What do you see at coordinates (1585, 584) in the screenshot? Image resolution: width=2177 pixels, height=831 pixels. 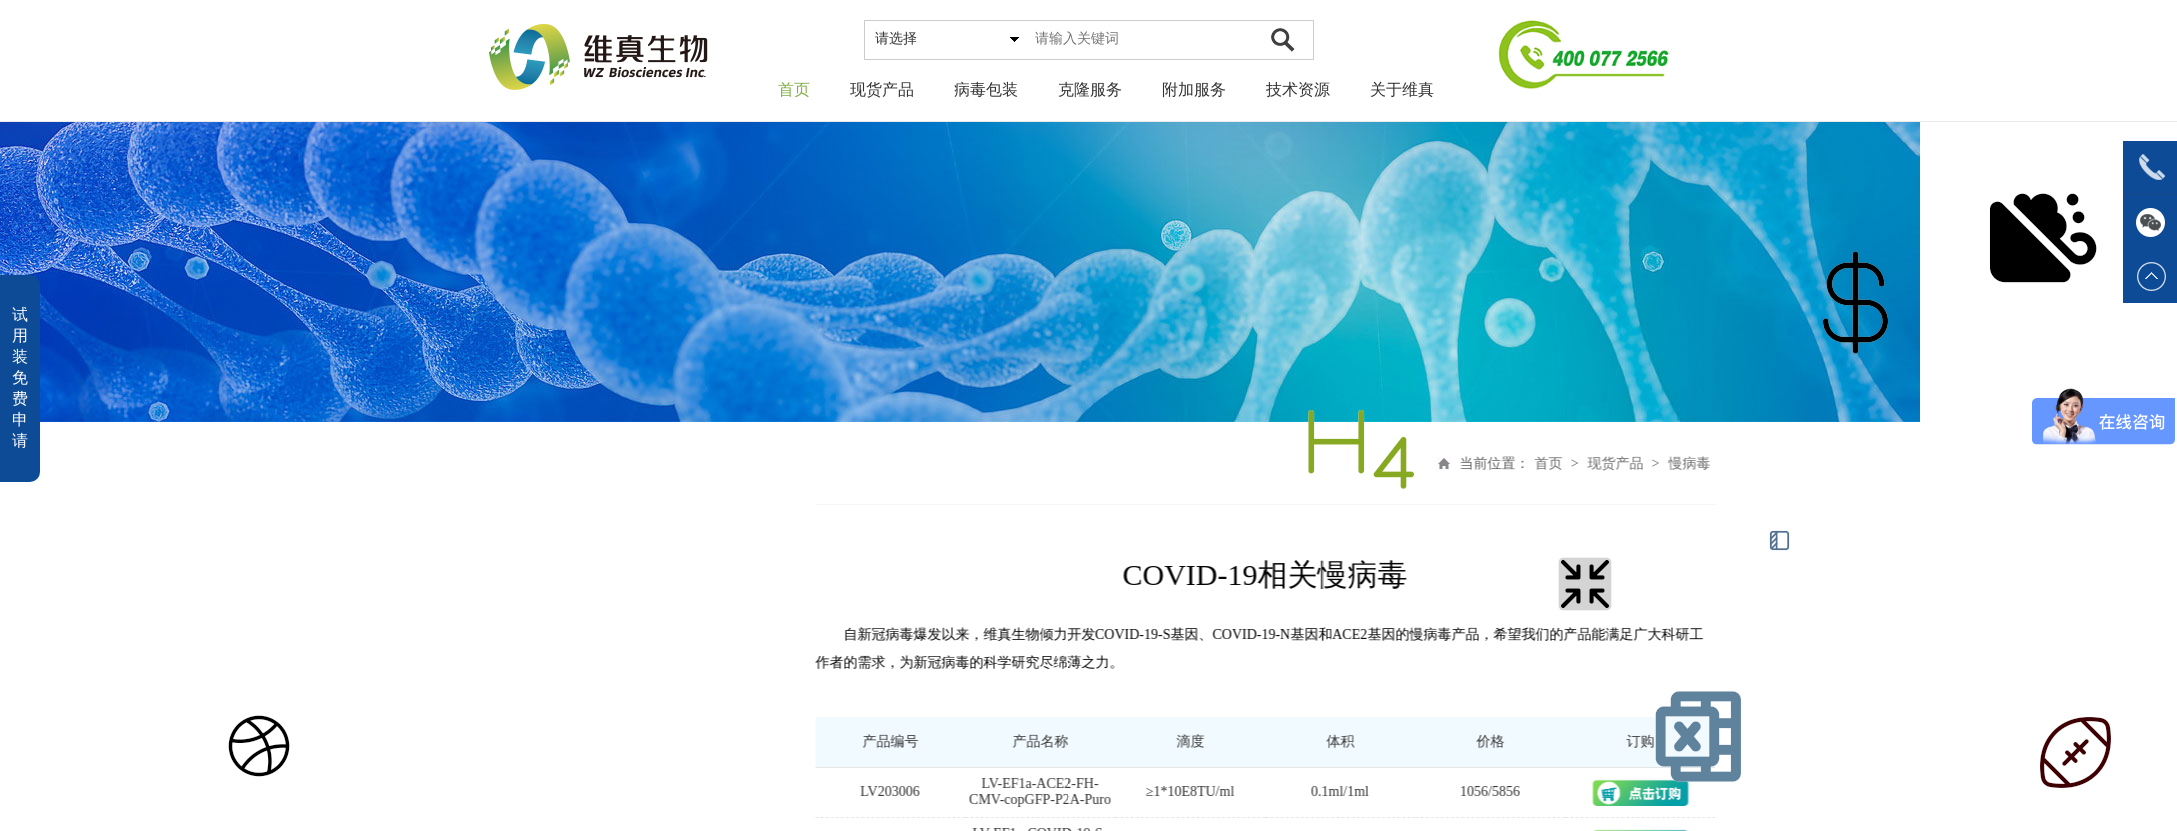 I see `exit fullscreen mode` at bounding box center [1585, 584].